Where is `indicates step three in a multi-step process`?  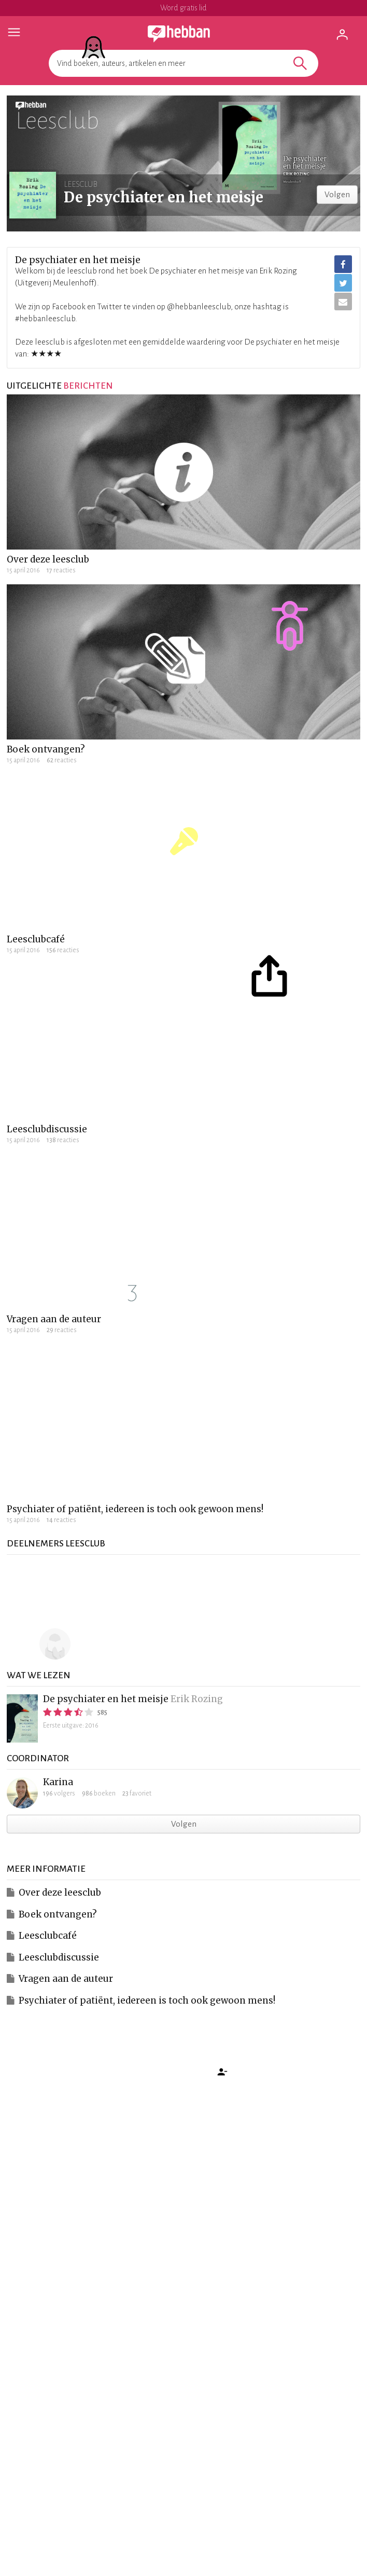 indicates step three in a multi-step process is located at coordinates (132, 1293).